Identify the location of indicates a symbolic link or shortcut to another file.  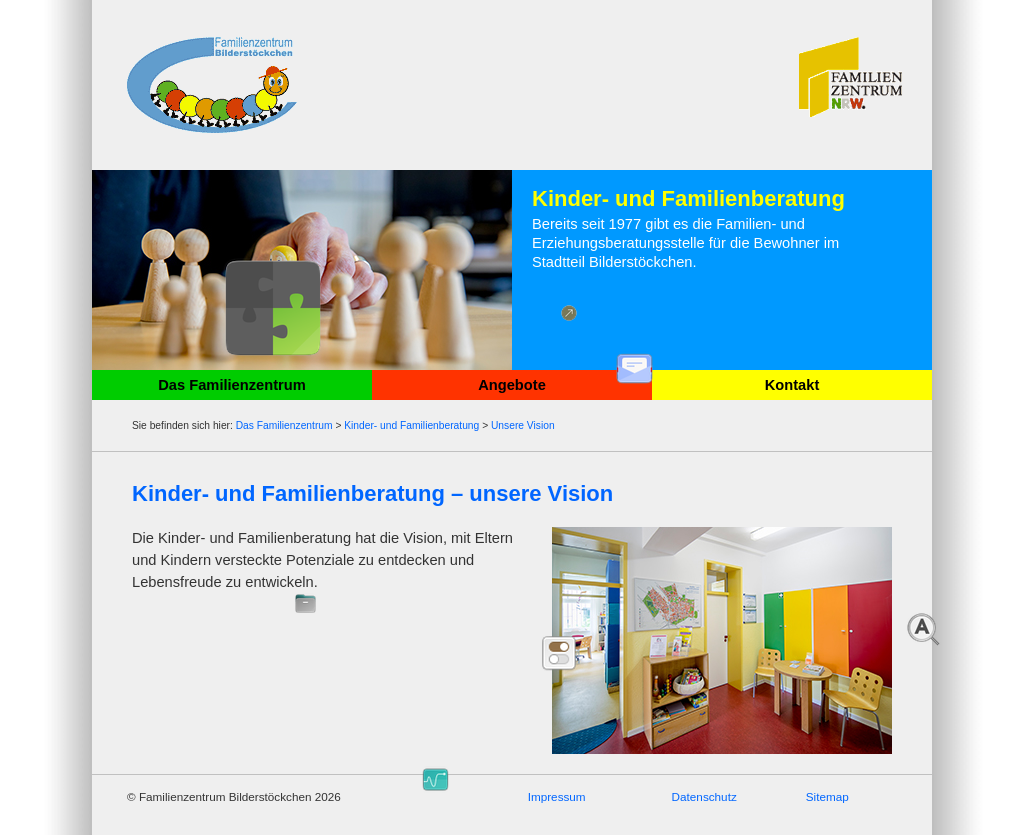
(569, 313).